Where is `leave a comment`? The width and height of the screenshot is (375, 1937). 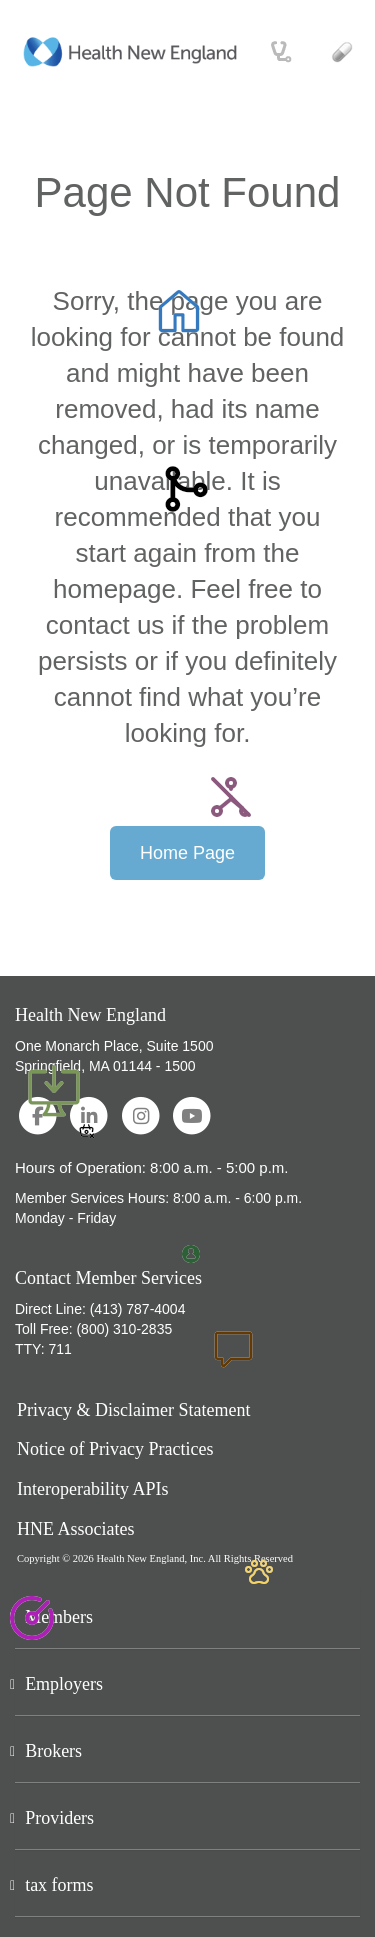 leave a comment is located at coordinates (233, 1348).